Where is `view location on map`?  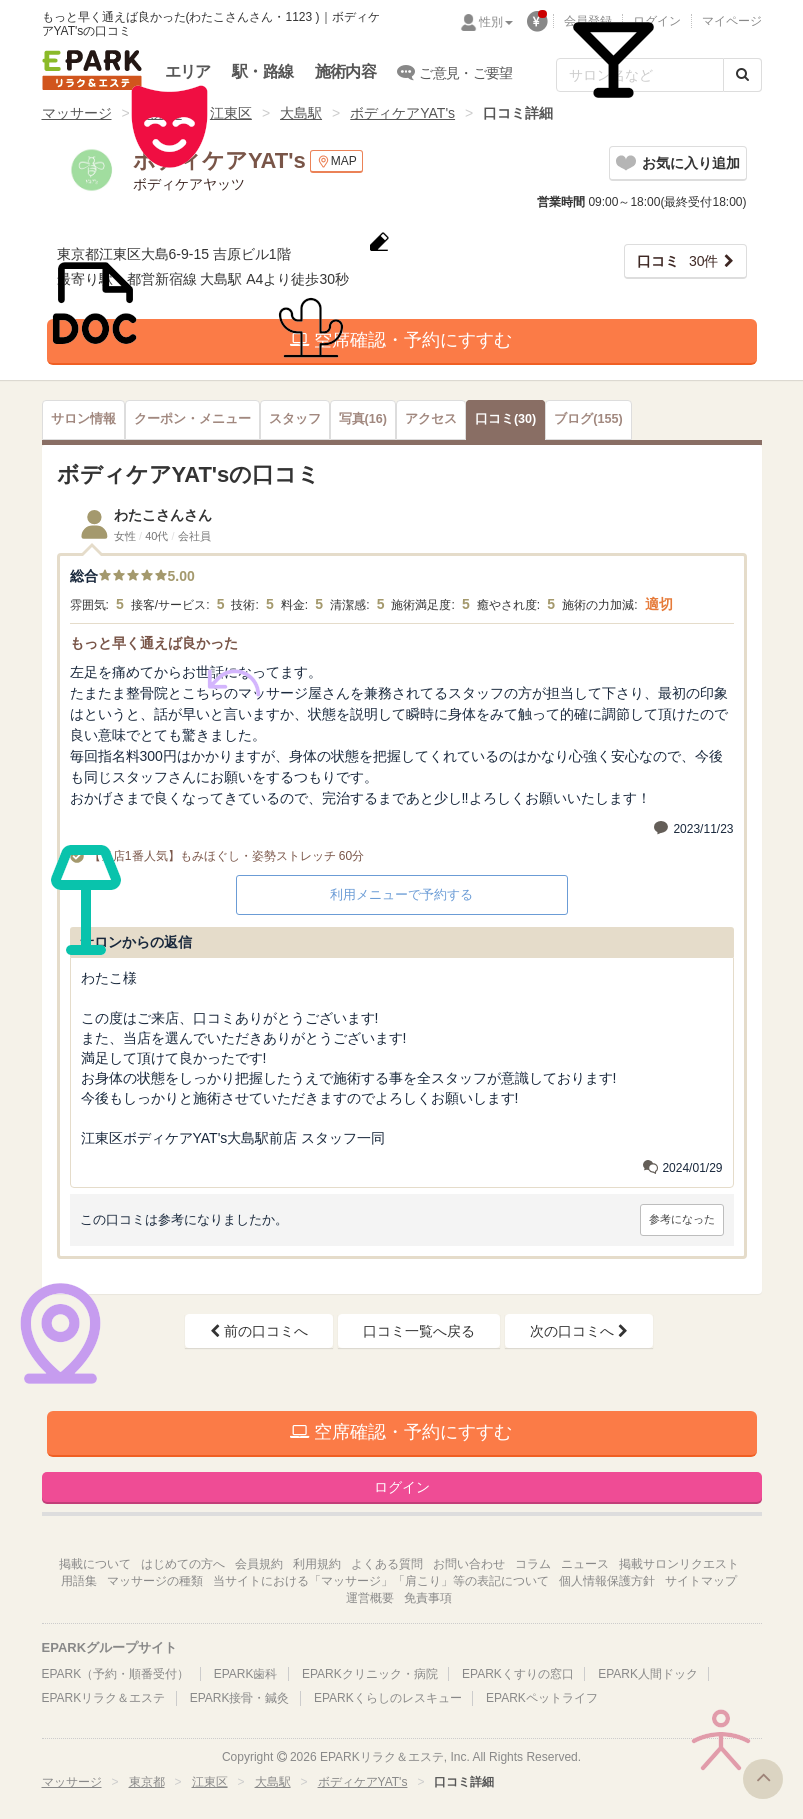 view location on map is located at coordinates (60, 1333).